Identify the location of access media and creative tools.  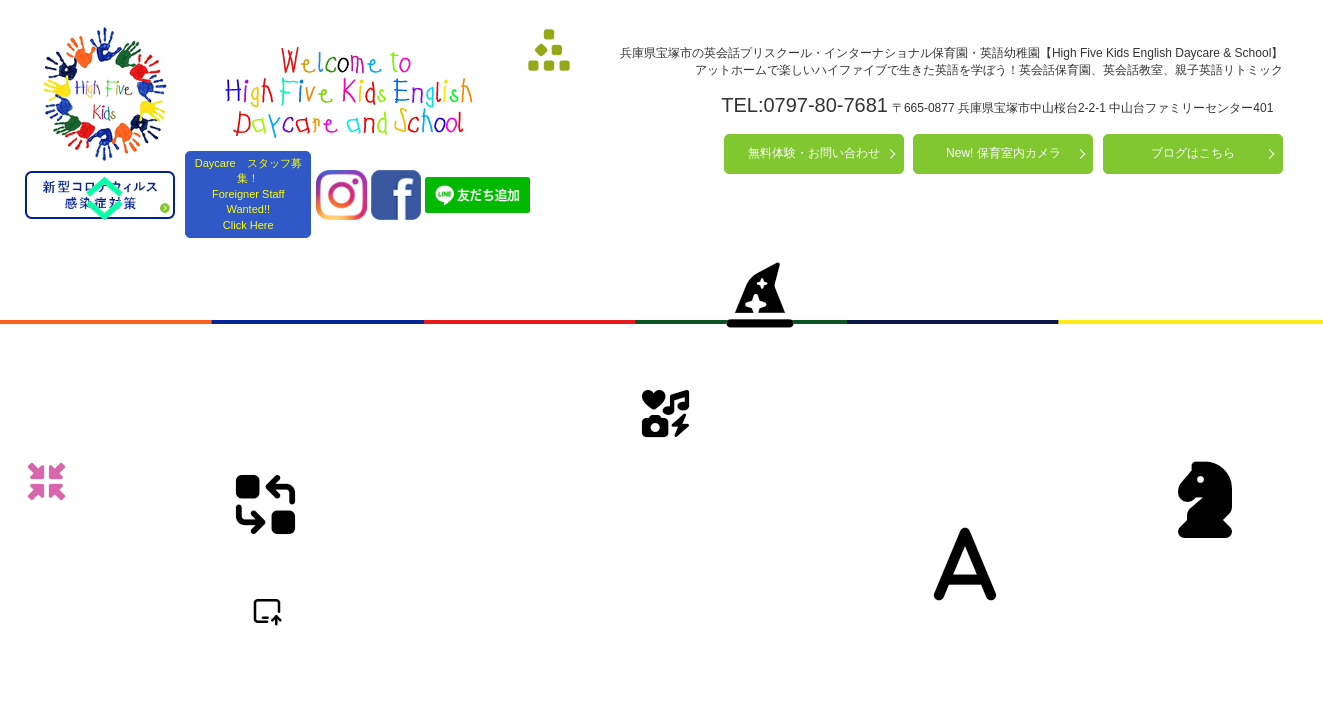
(665, 413).